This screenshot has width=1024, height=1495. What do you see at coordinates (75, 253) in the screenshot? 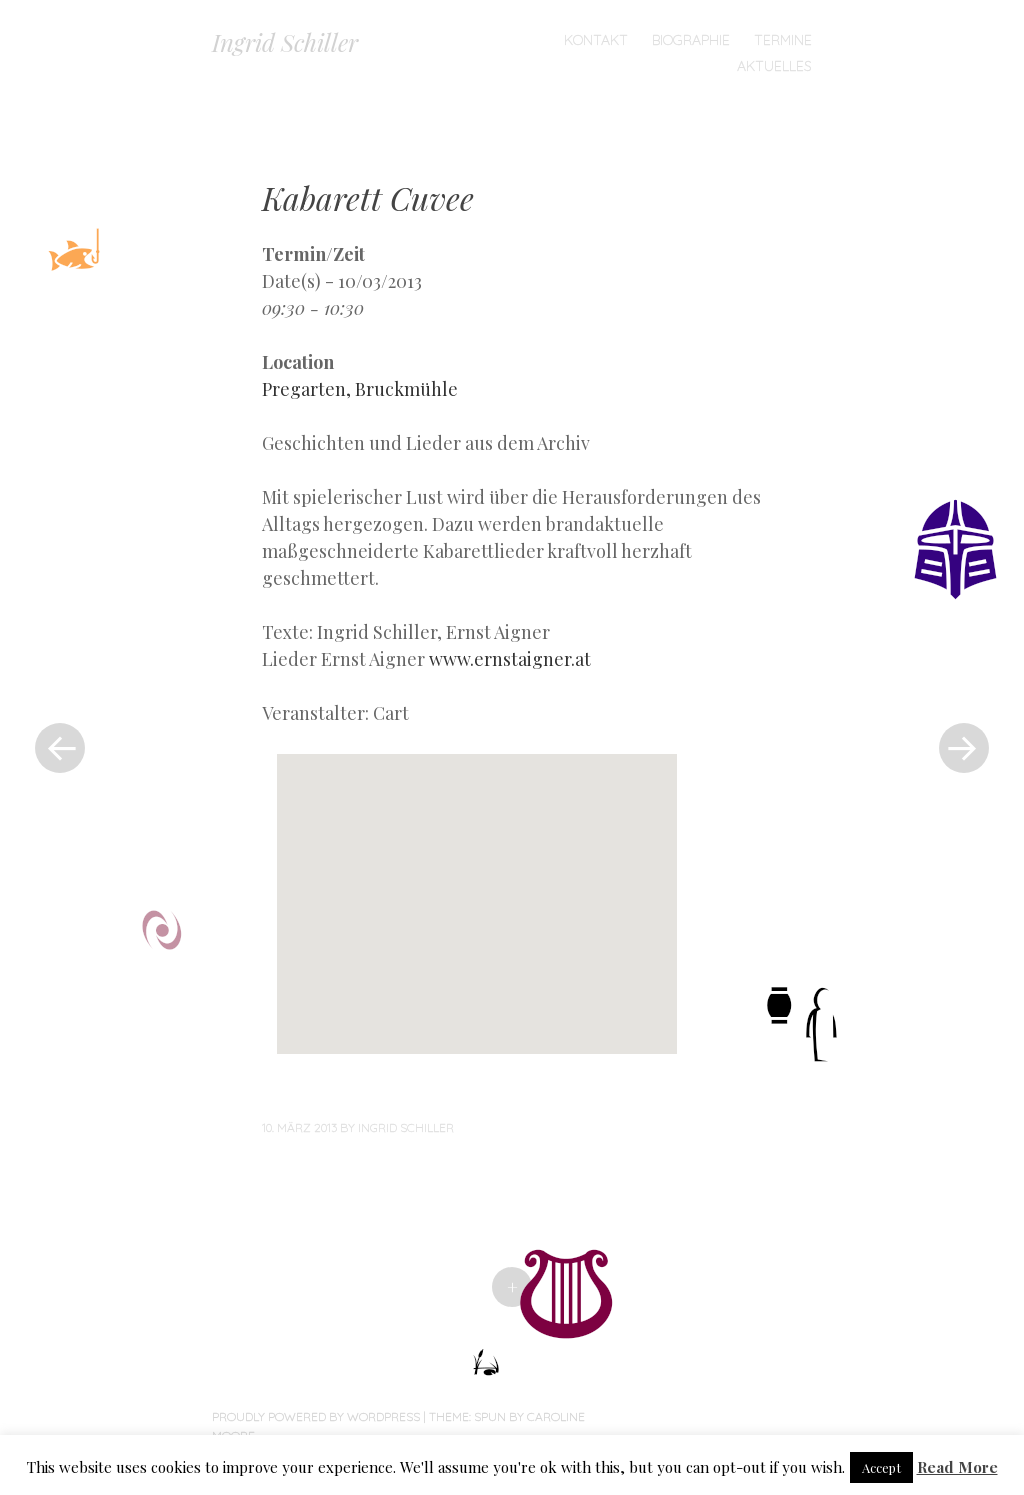
I see `access fishing mini-game or activity` at bounding box center [75, 253].